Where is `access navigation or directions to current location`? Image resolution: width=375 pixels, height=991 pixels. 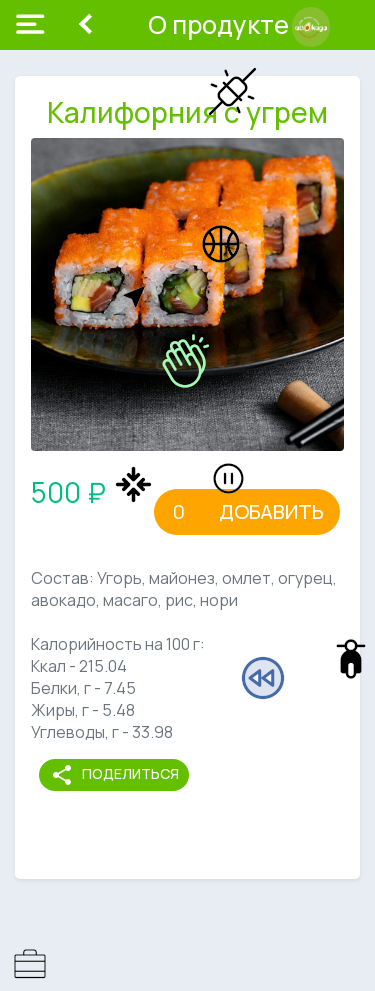 access navigation or directions to current location is located at coordinates (134, 296).